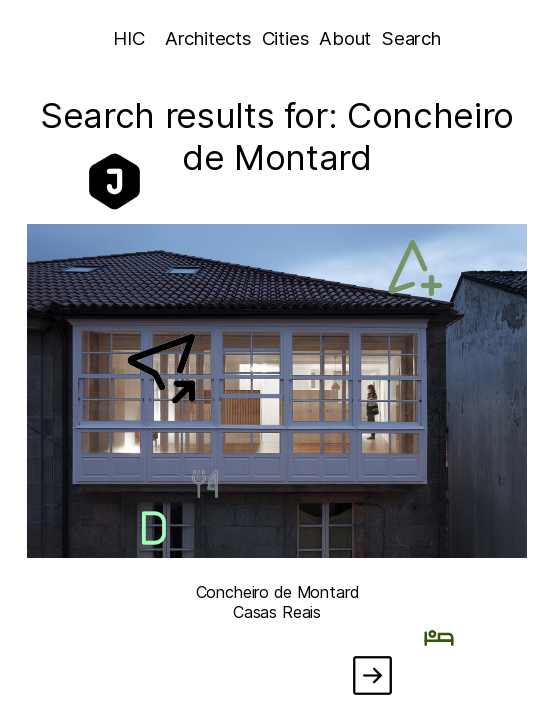  Describe the element at coordinates (412, 266) in the screenshot. I see `add a new navigation waypoint` at that location.